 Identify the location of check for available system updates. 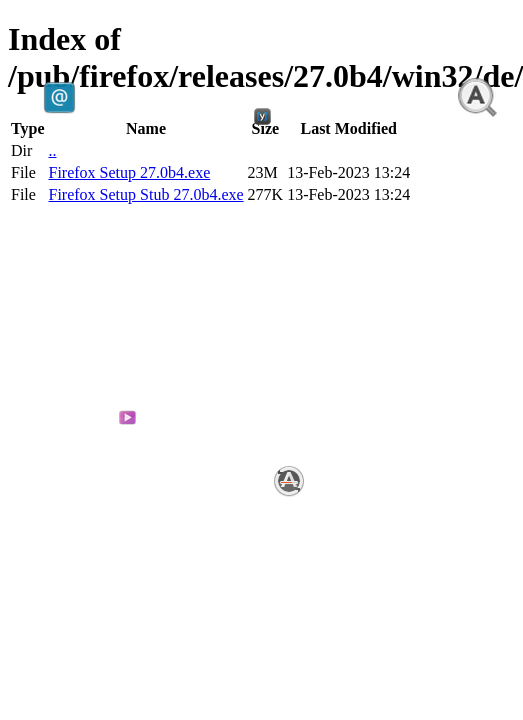
(289, 481).